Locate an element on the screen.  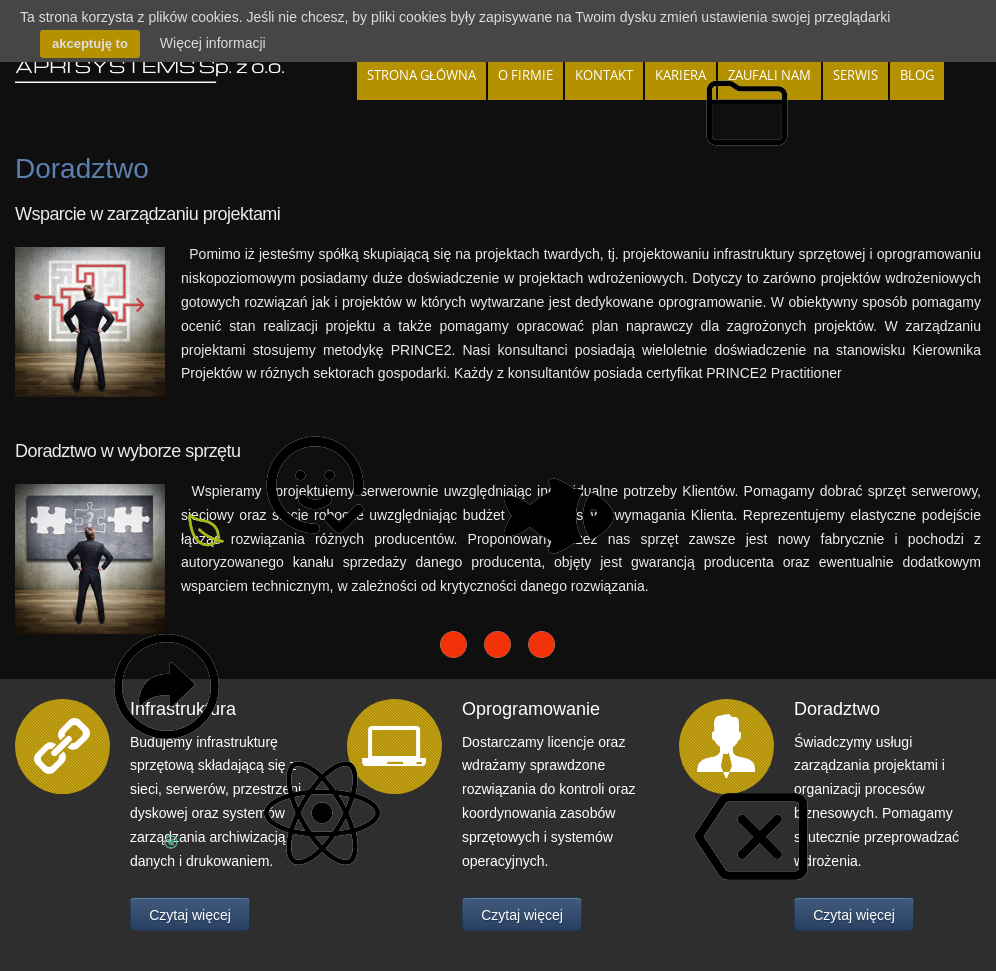
access aquarium or fish-related features is located at coordinates (559, 516).